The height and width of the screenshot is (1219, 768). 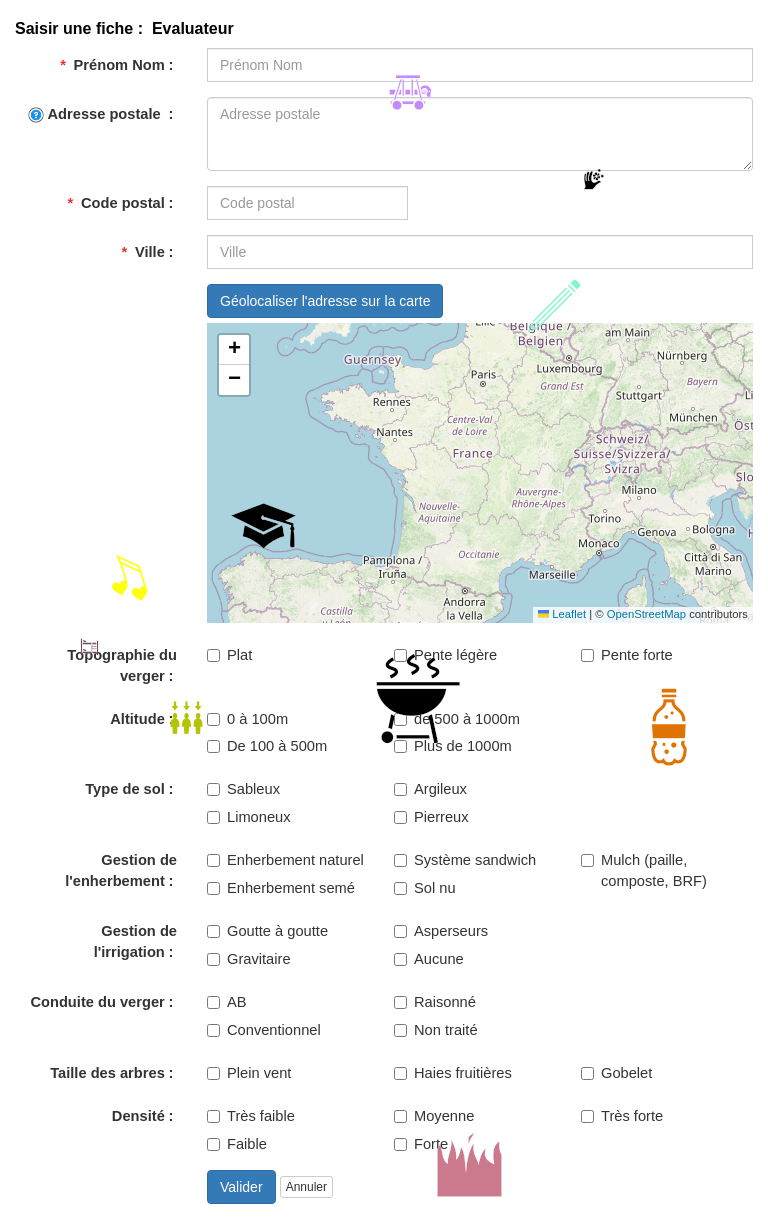 What do you see at coordinates (89, 646) in the screenshot?
I see `view shared room or dormitory accommodations` at bounding box center [89, 646].